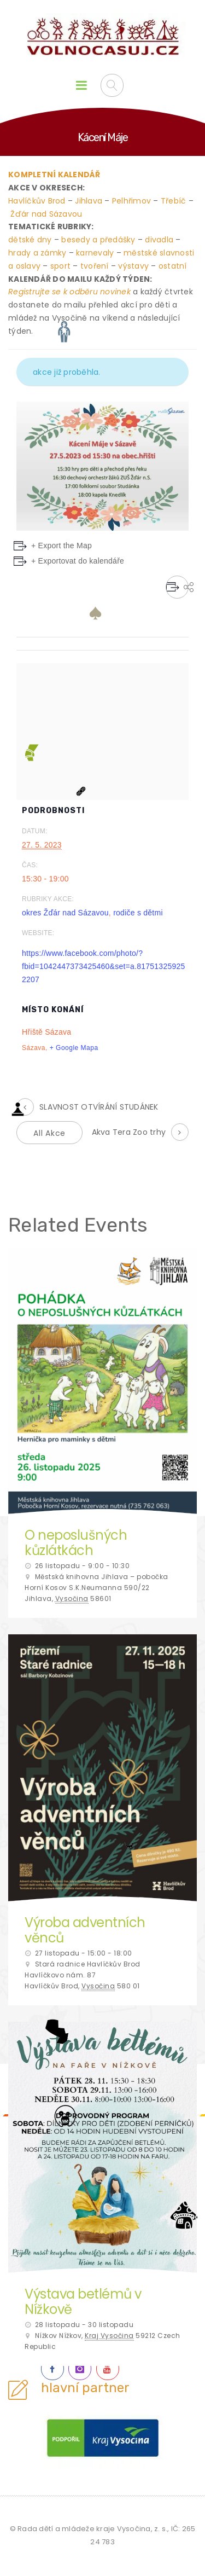 The image size is (205, 2576). Describe the element at coordinates (30, 752) in the screenshot. I see `select elbow pad equipment for your character` at that location.